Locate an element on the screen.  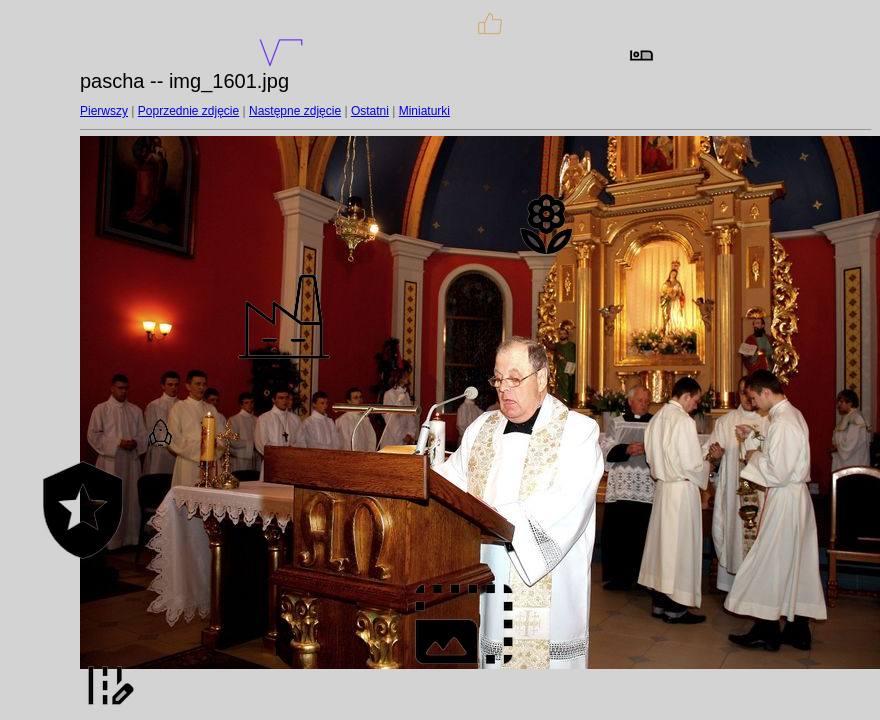
edit road or route details is located at coordinates (107, 685).